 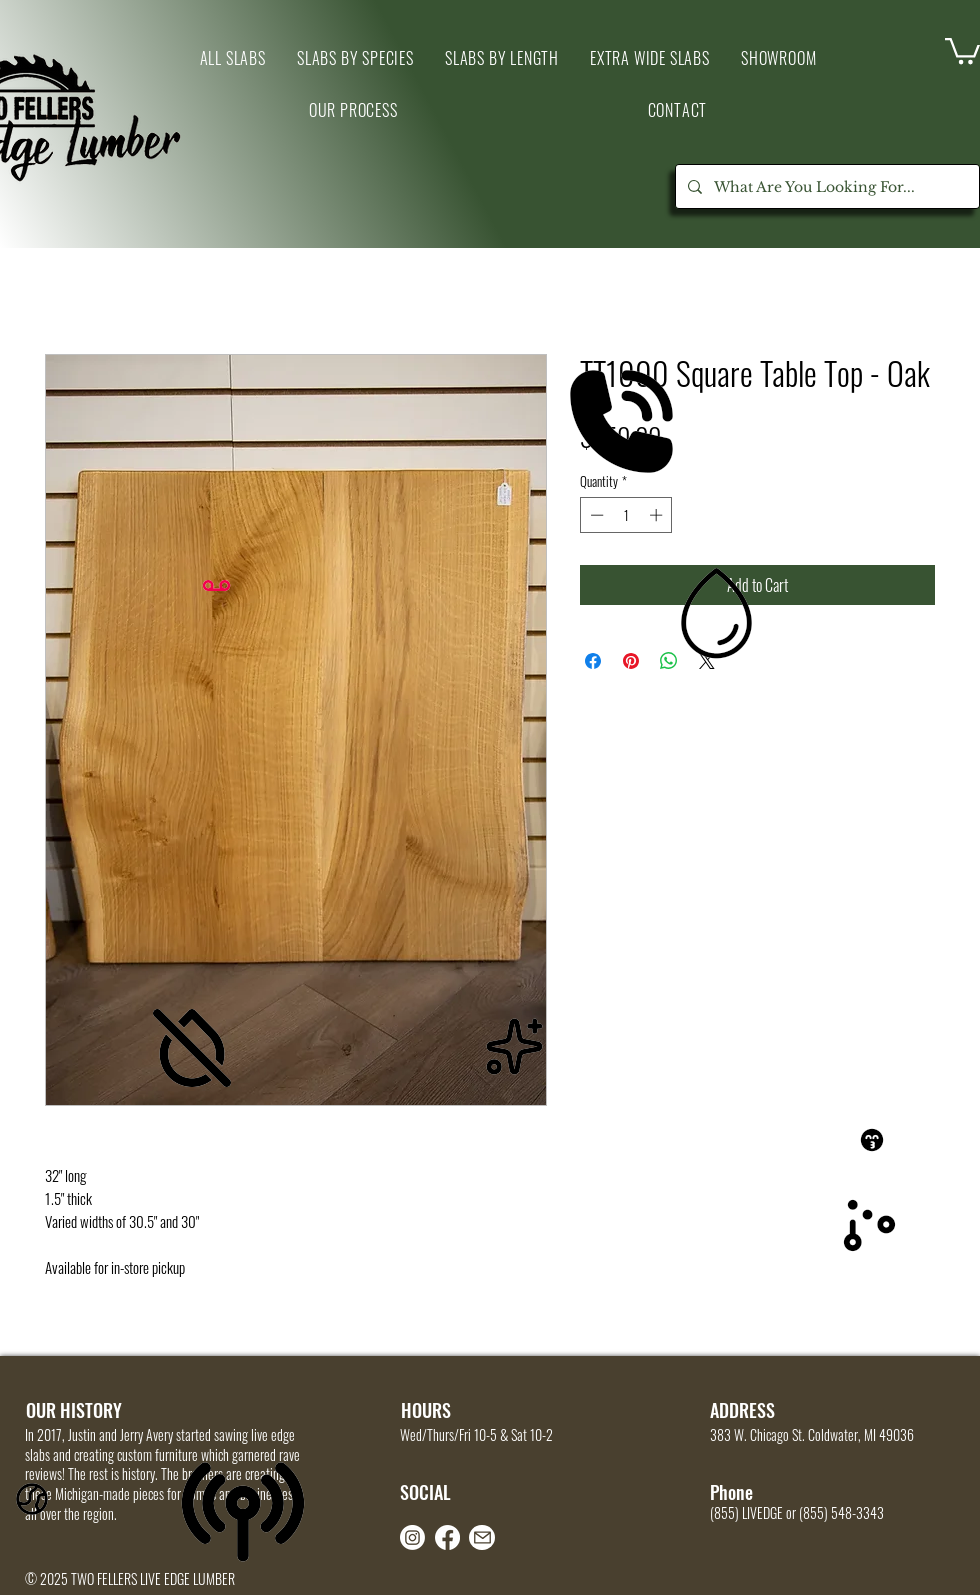 I want to click on indicates water or liquid-related settings, so click(x=716, y=616).